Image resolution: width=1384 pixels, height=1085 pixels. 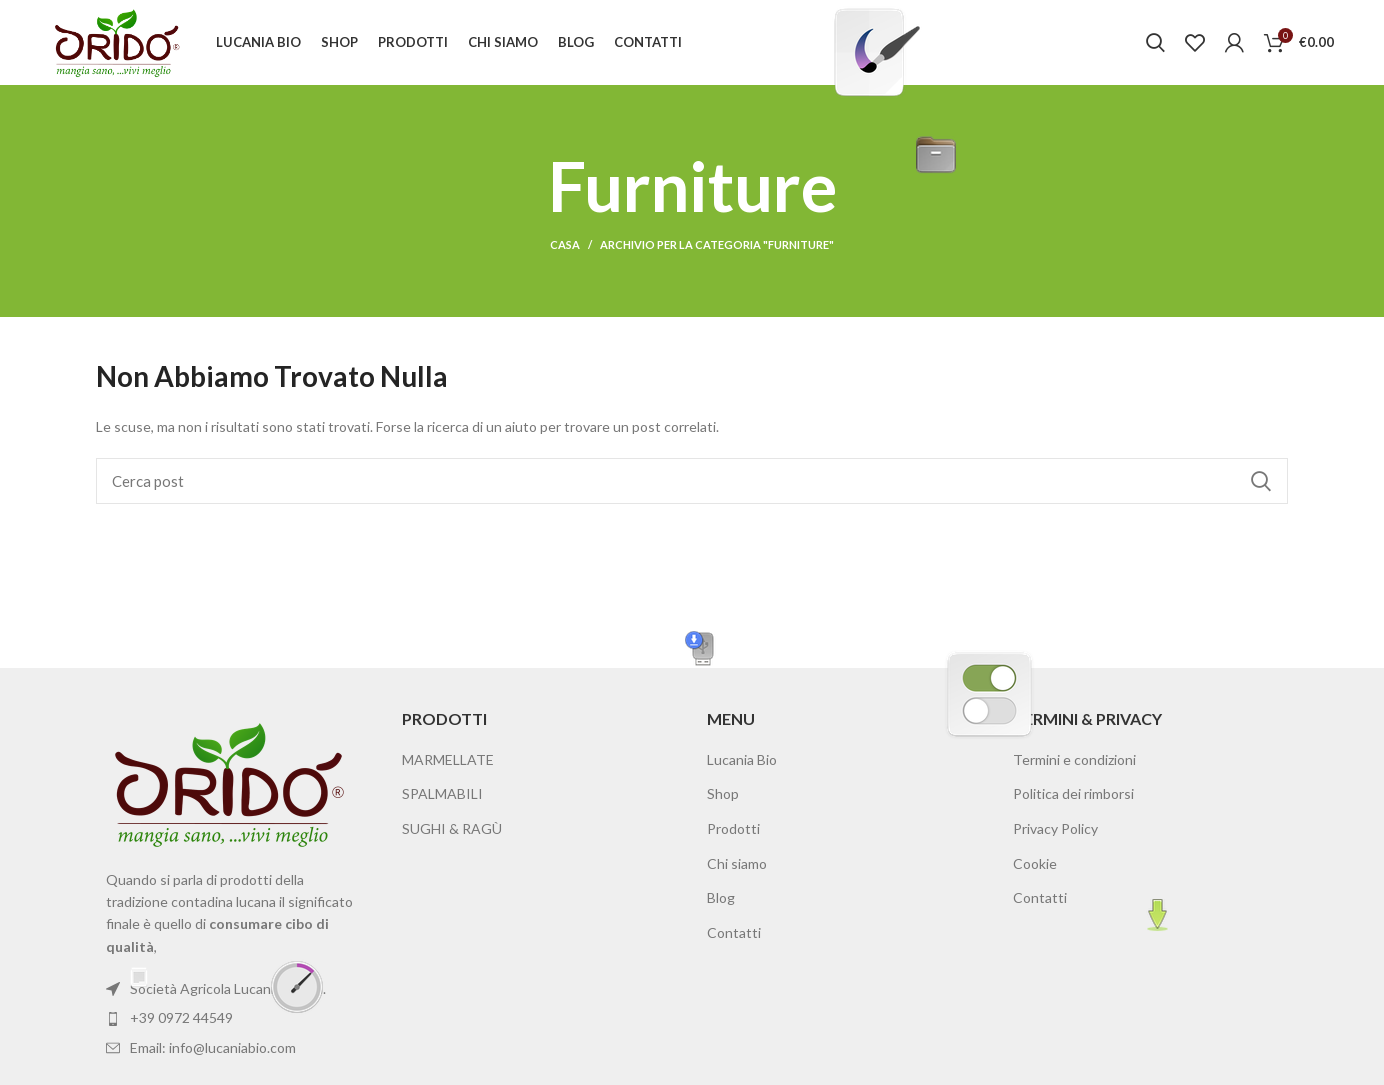 What do you see at coordinates (139, 977) in the screenshot?
I see `indicates a file or folder contains documents` at bounding box center [139, 977].